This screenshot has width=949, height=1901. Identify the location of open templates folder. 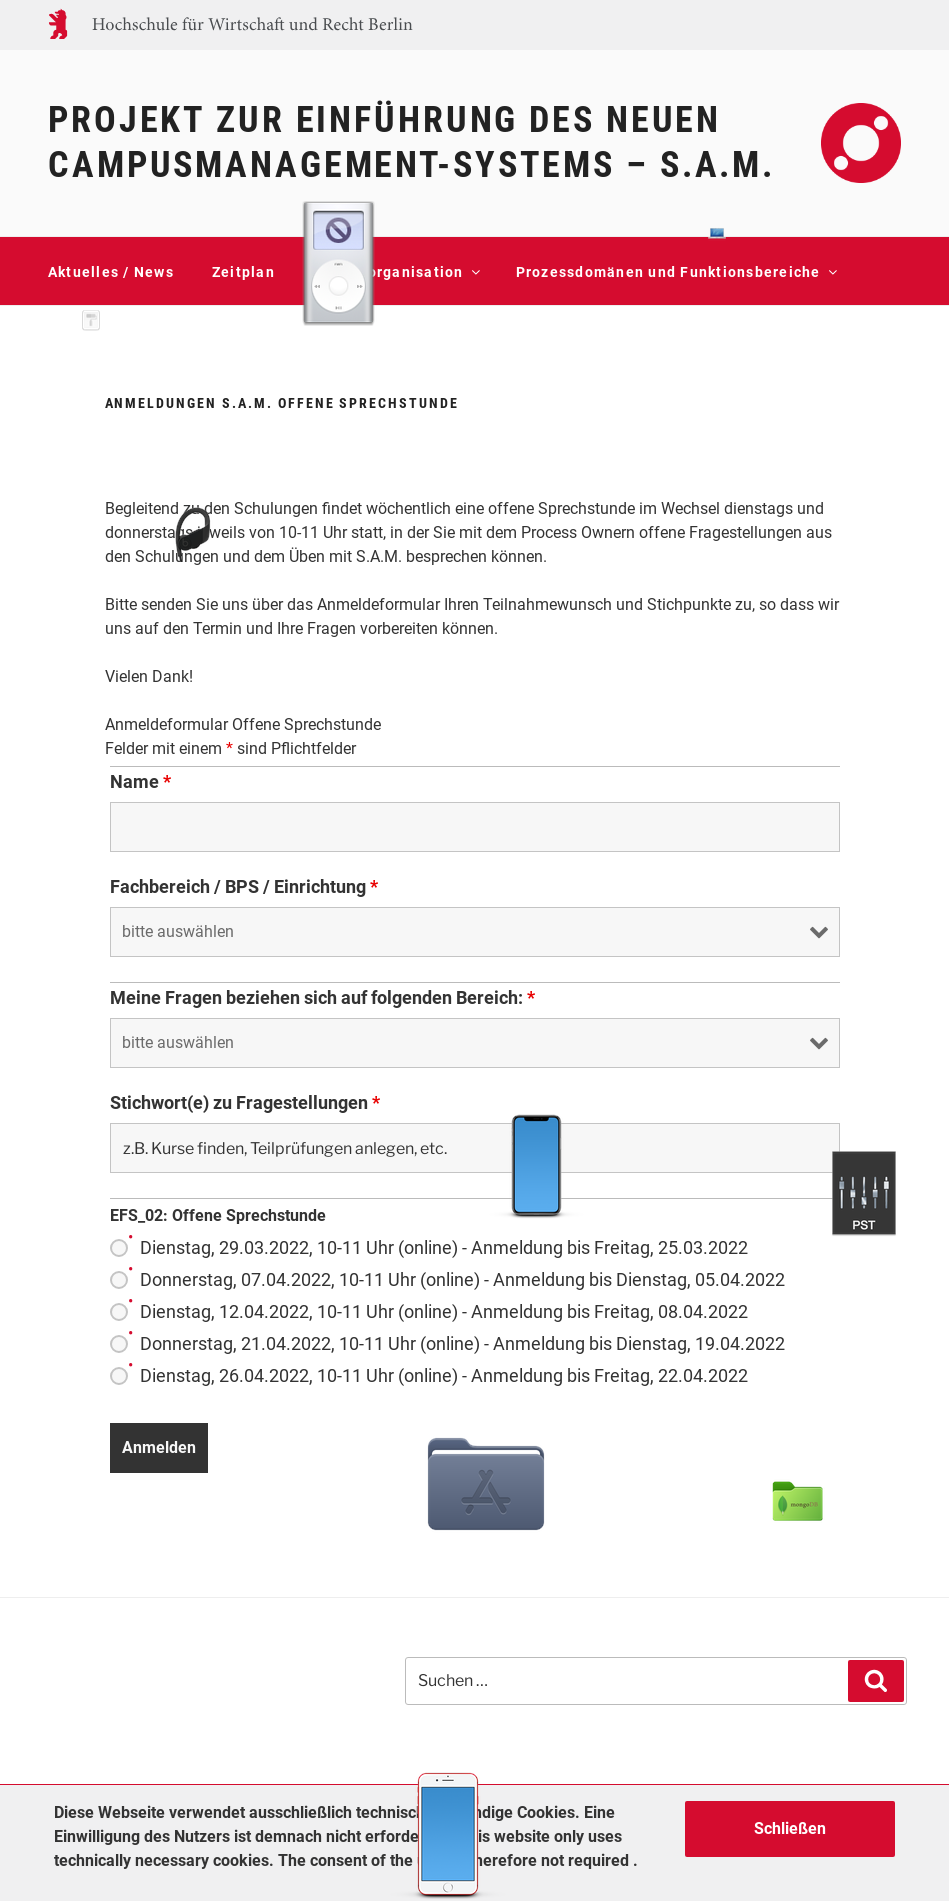
(486, 1484).